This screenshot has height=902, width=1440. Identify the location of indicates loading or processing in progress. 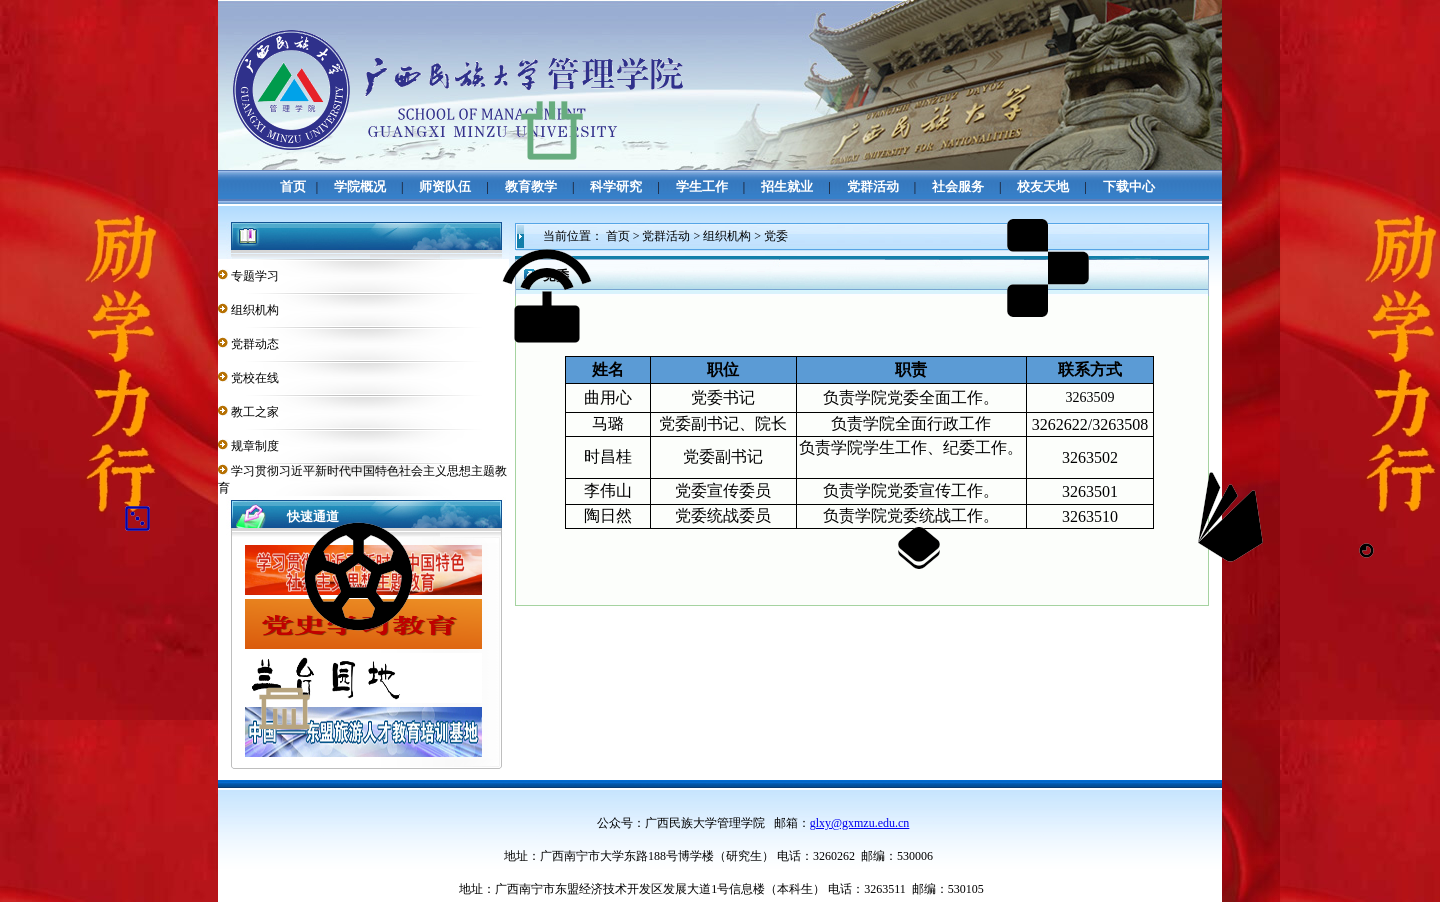
(1366, 550).